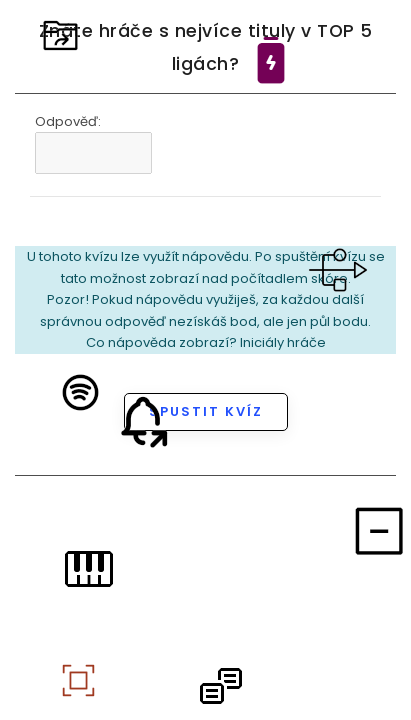 The width and height of the screenshot is (411, 720). I want to click on indicates device is currently charging, so click(271, 61).